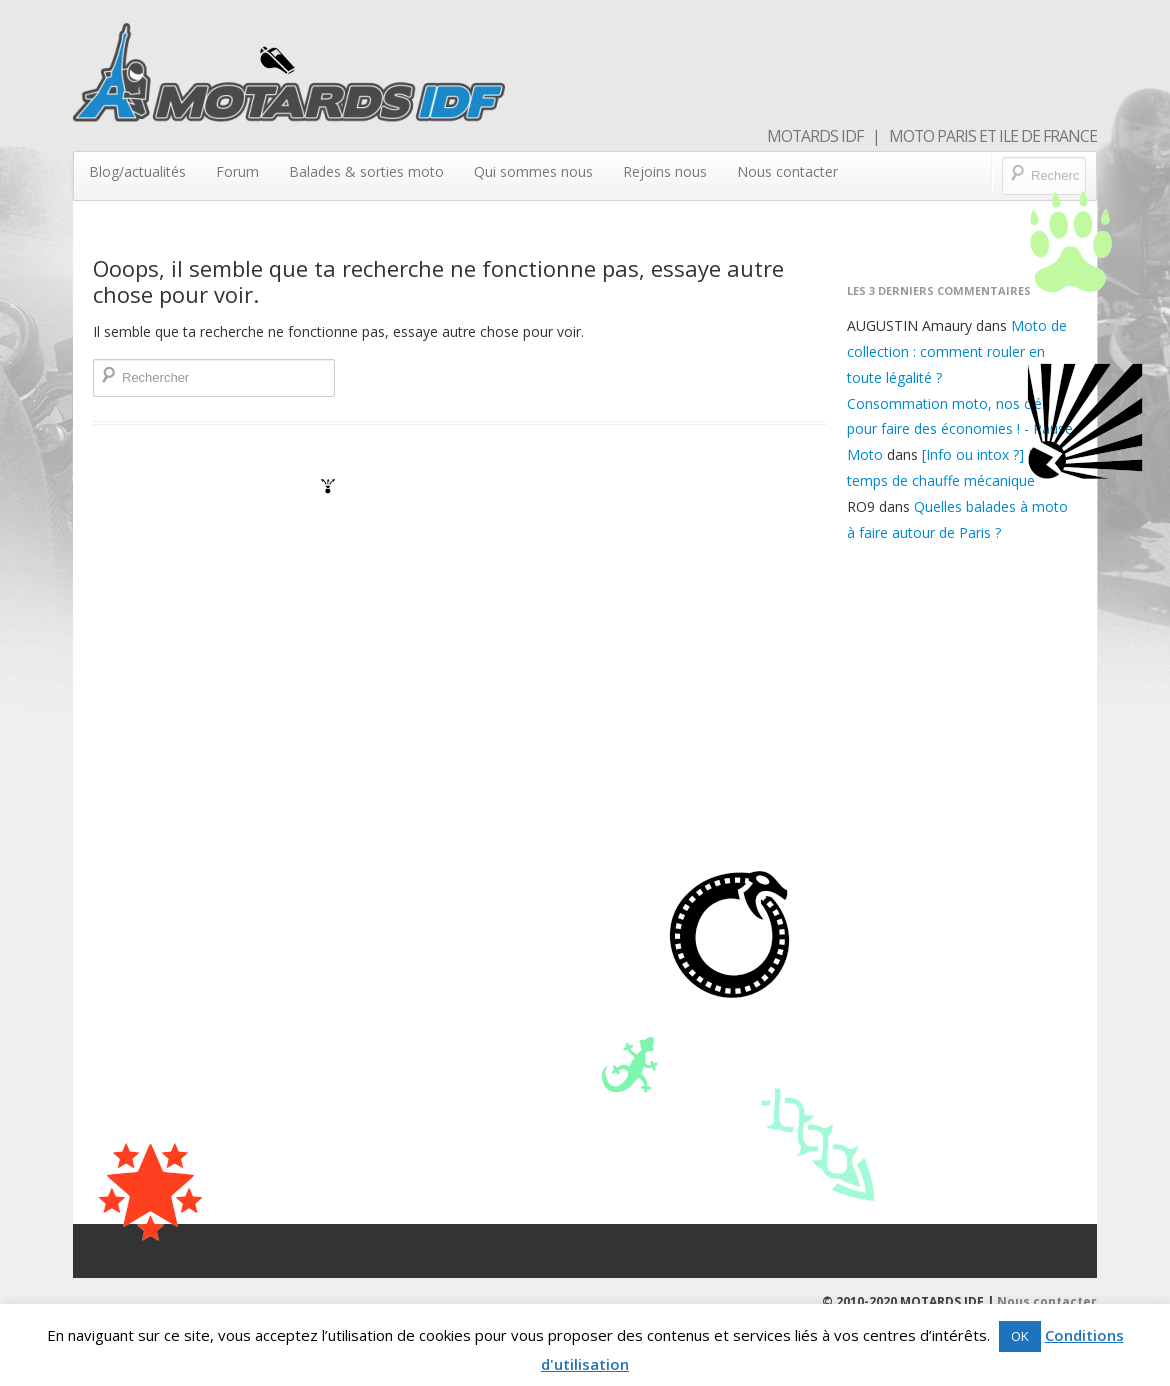 Image resolution: width=1170 pixels, height=1386 pixels. What do you see at coordinates (1085, 422) in the screenshot?
I see `indicates explosive or hazardous materials` at bounding box center [1085, 422].